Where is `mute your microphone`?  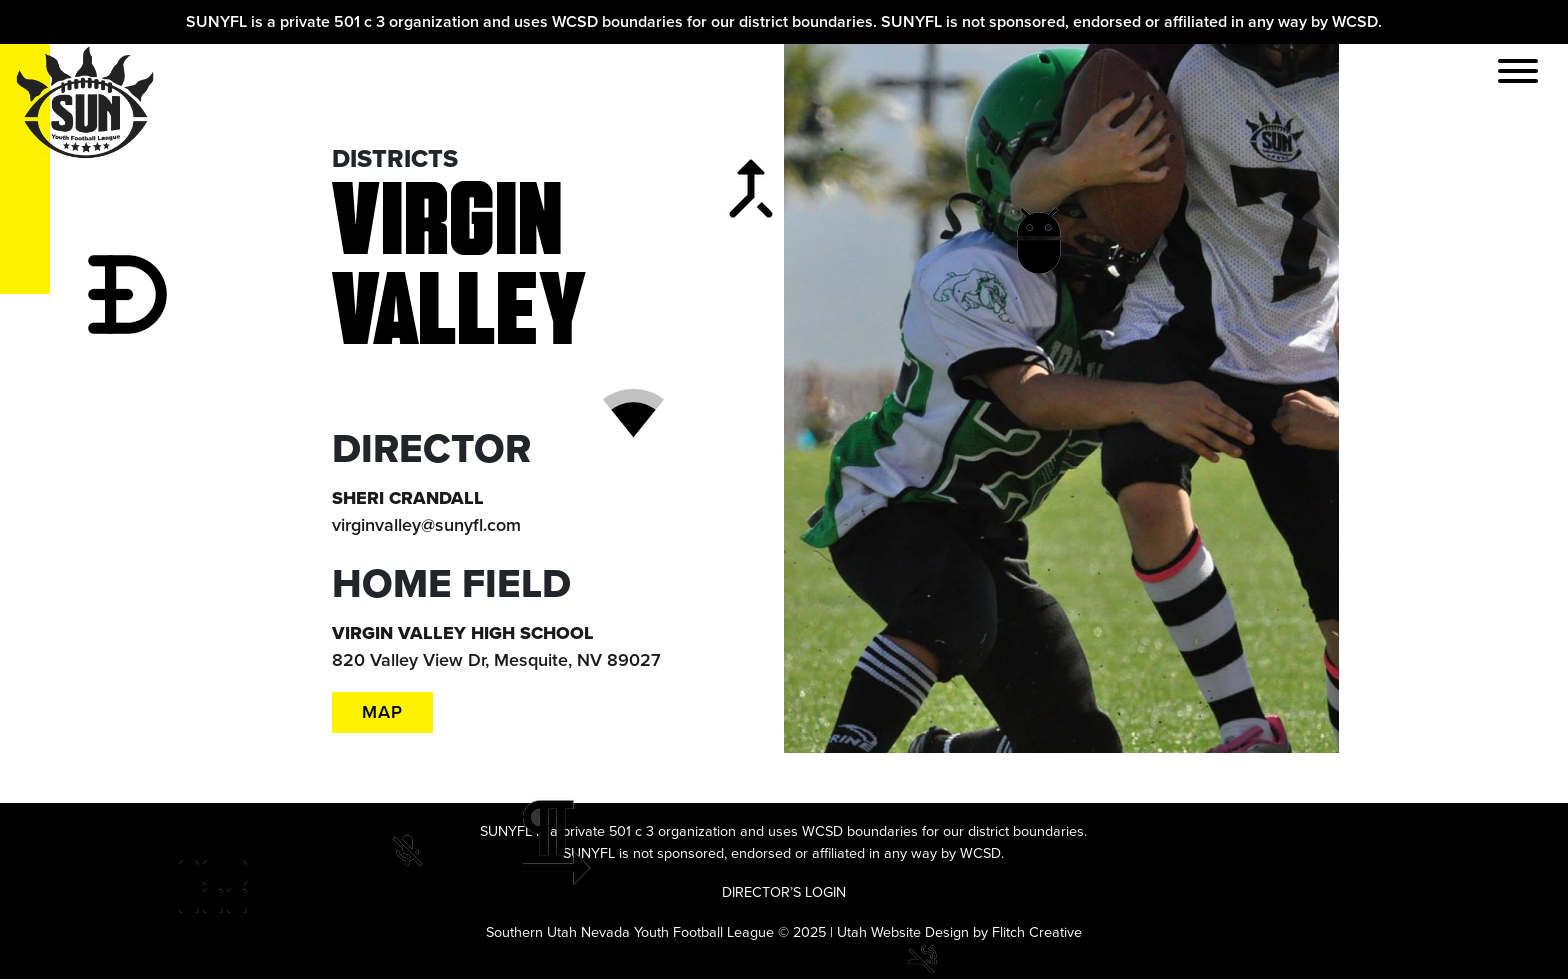
mute your microphone is located at coordinates (407, 851).